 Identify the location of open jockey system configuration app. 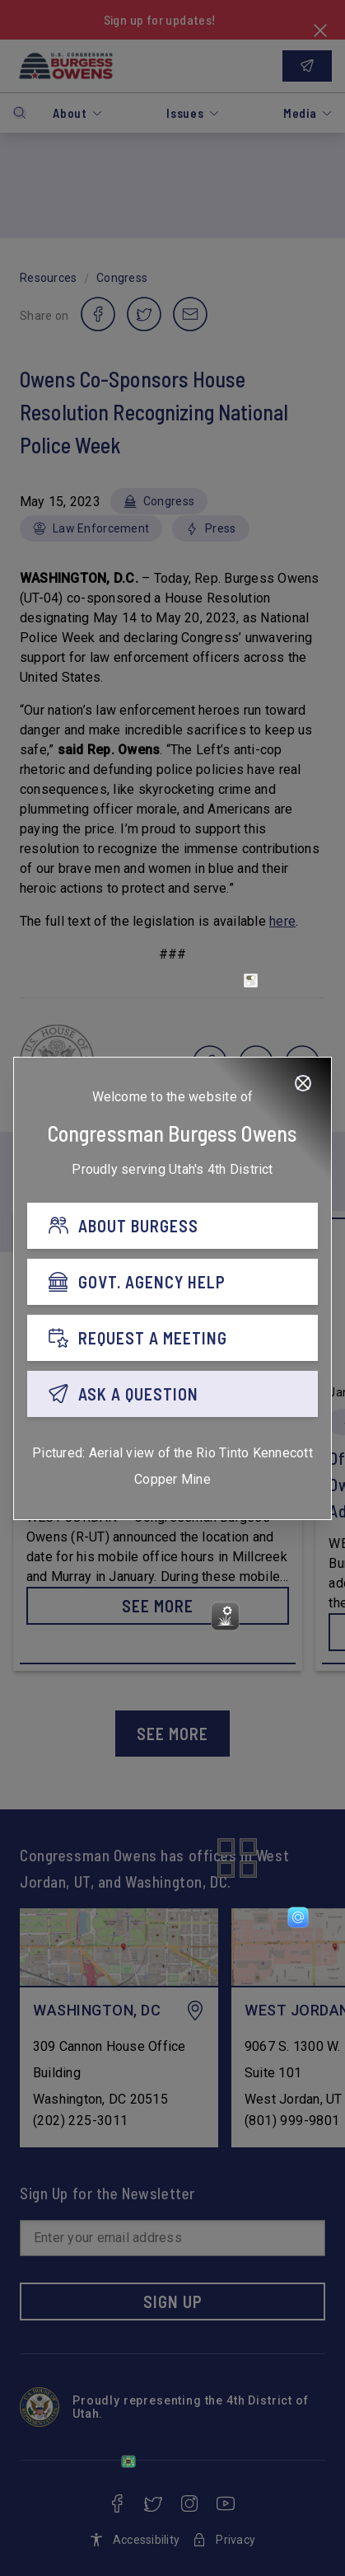
(128, 2461).